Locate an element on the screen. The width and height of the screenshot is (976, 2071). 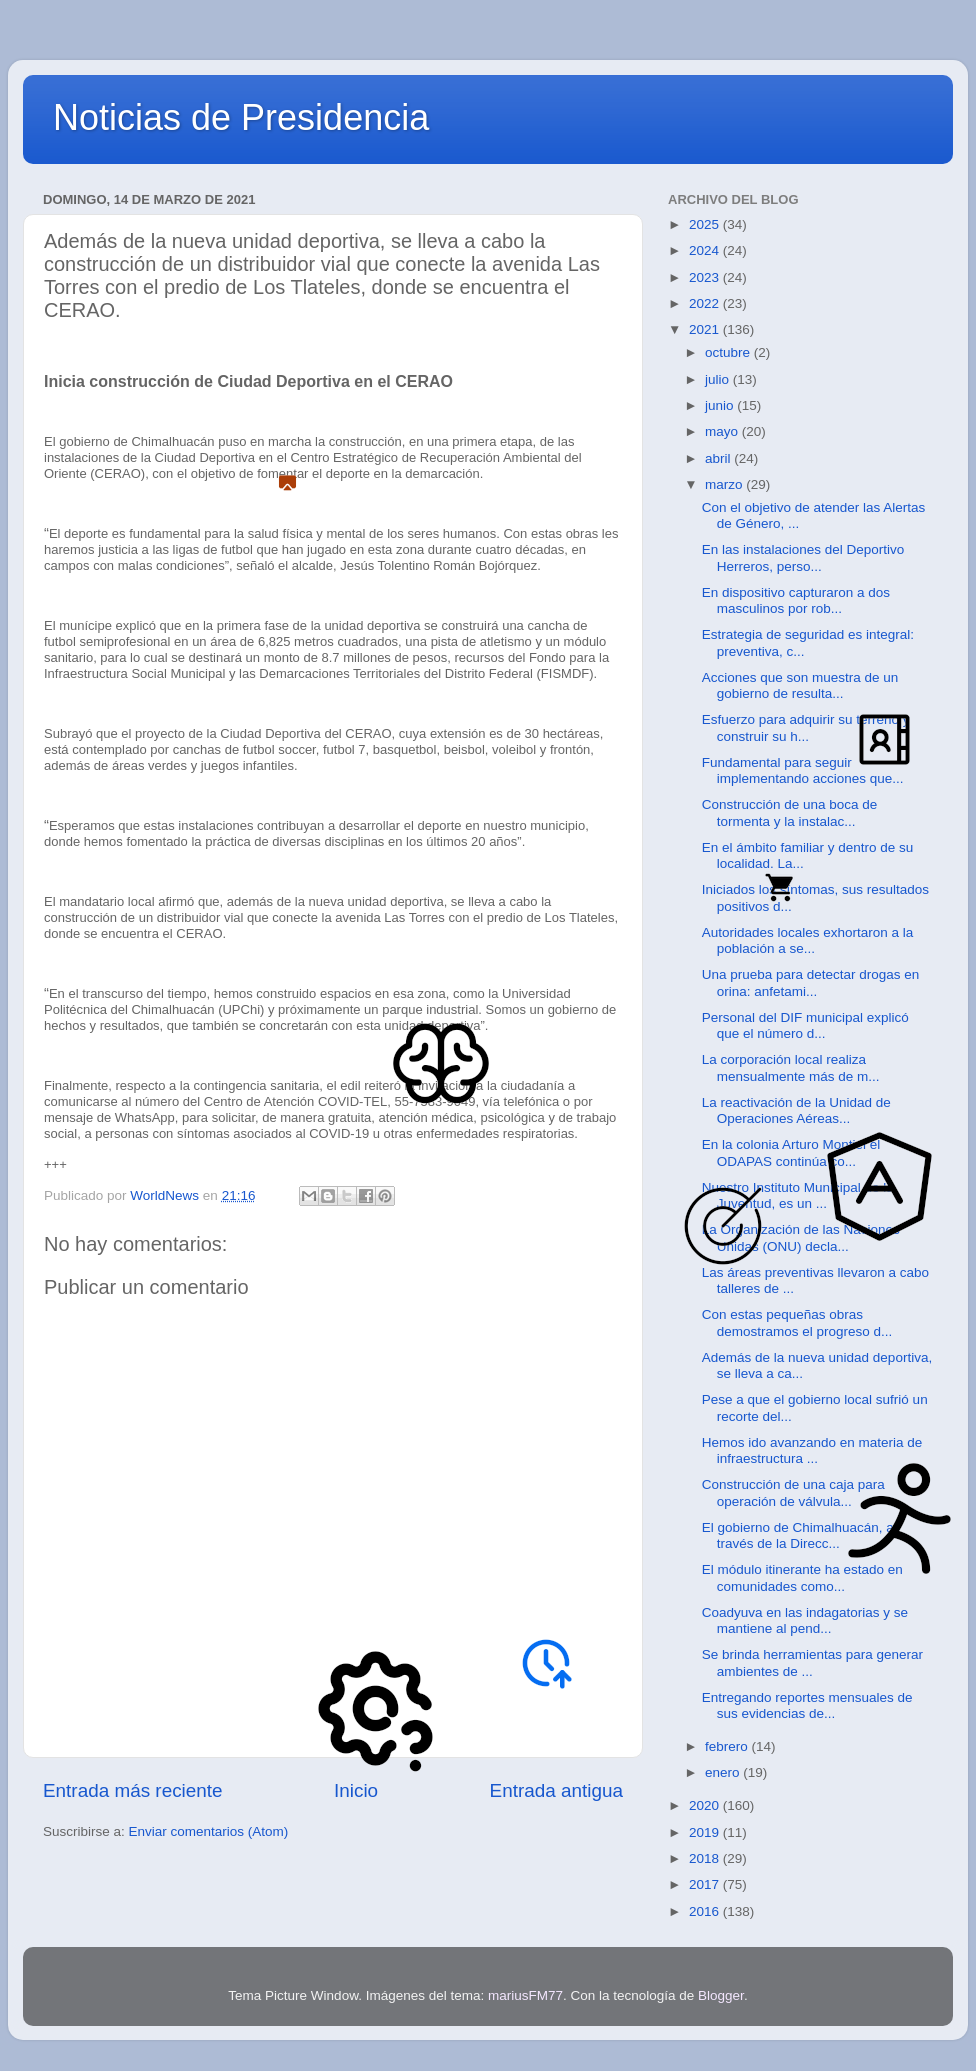
access settings help or FAQ is located at coordinates (375, 1708).